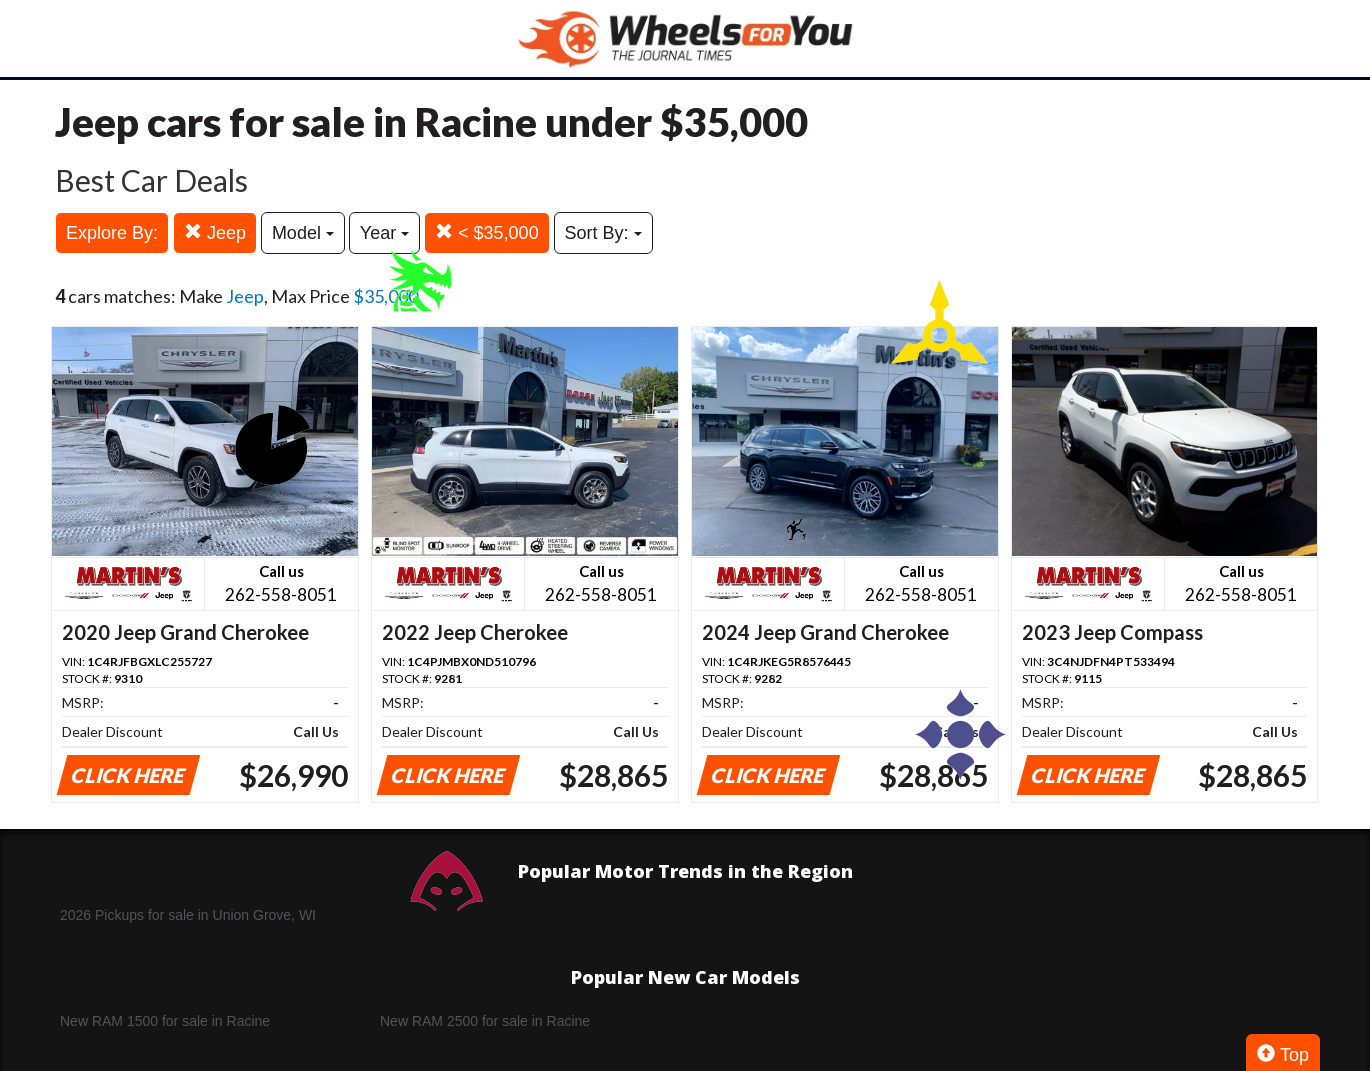  What do you see at coordinates (420, 280) in the screenshot?
I see `access dragon or monster-related content` at bounding box center [420, 280].